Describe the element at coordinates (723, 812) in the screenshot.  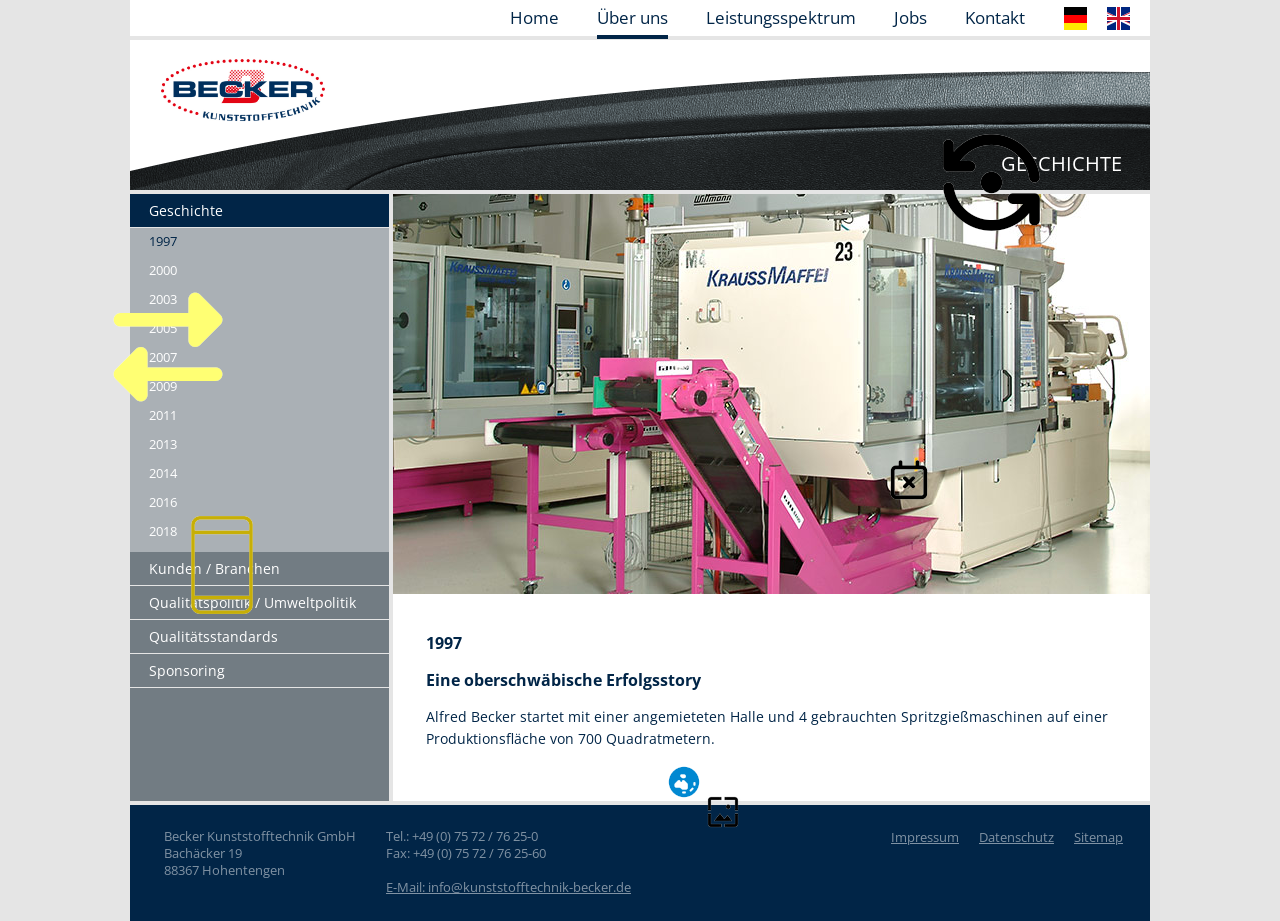
I see `change wallpaper or background image` at that location.